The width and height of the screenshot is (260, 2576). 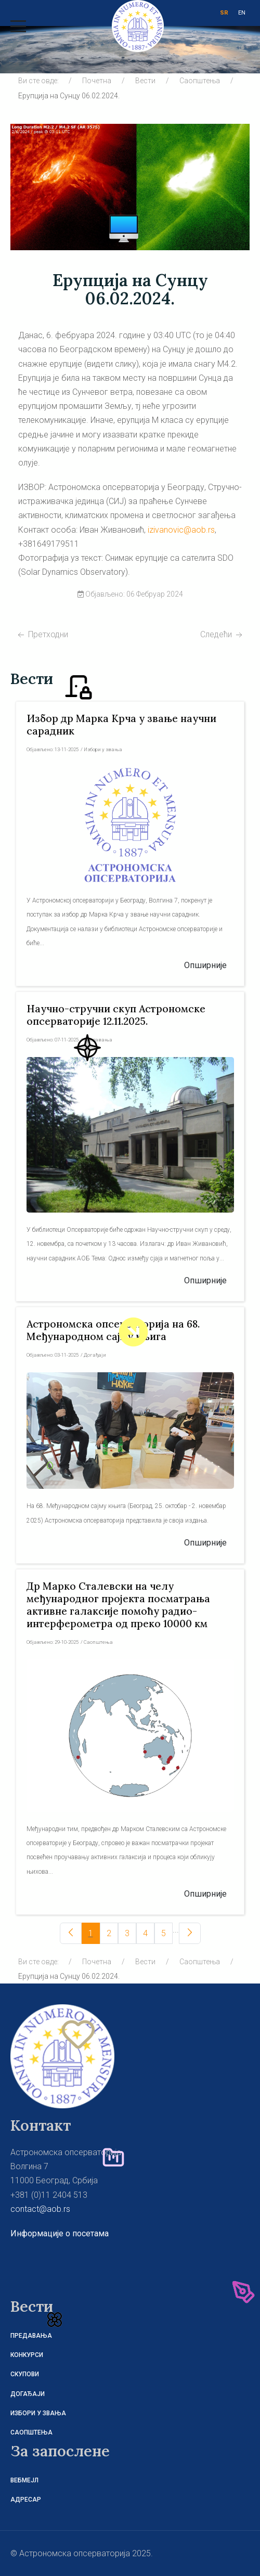 What do you see at coordinates (79, 686) in the screenshot?
I see `indicates a locked or secured room` at bounding box center [79, 686].